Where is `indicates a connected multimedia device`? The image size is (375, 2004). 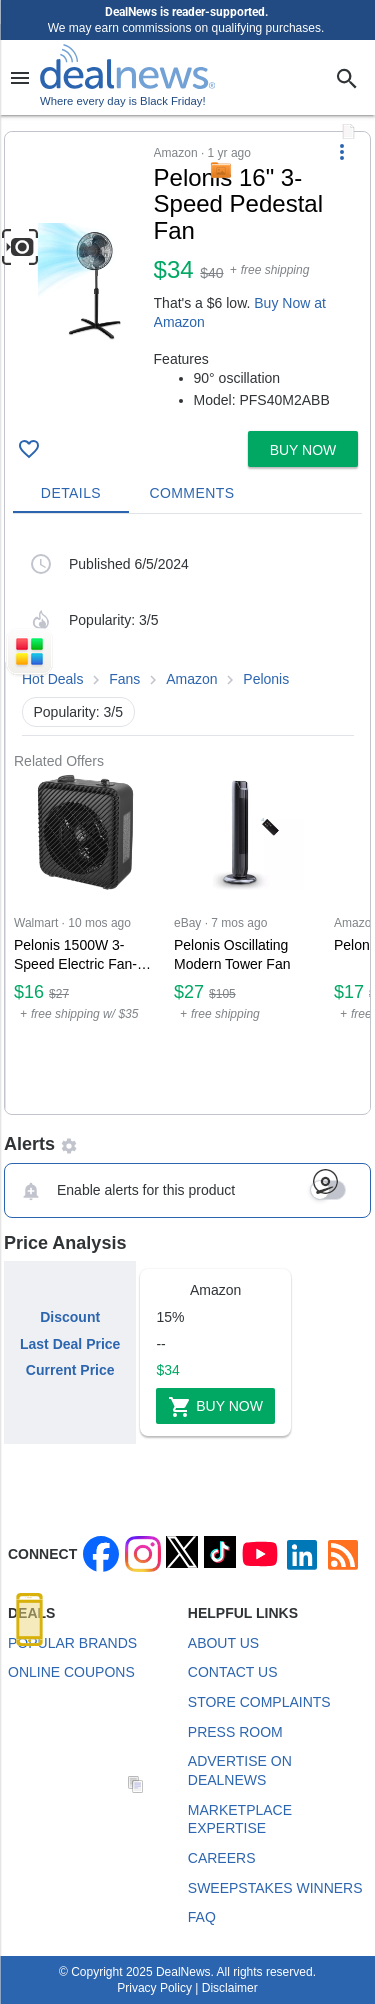
indicates a connected multimedia device is located at coordinates (29, 1619).